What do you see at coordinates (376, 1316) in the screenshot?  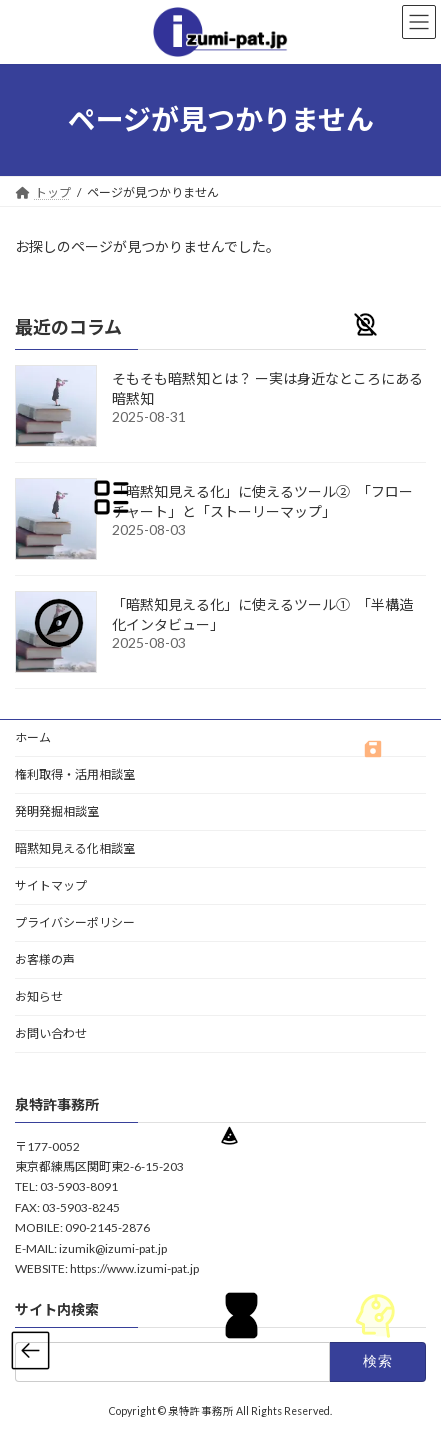 I see `access AI or machine learning features` at bounding box center [376, 1316].